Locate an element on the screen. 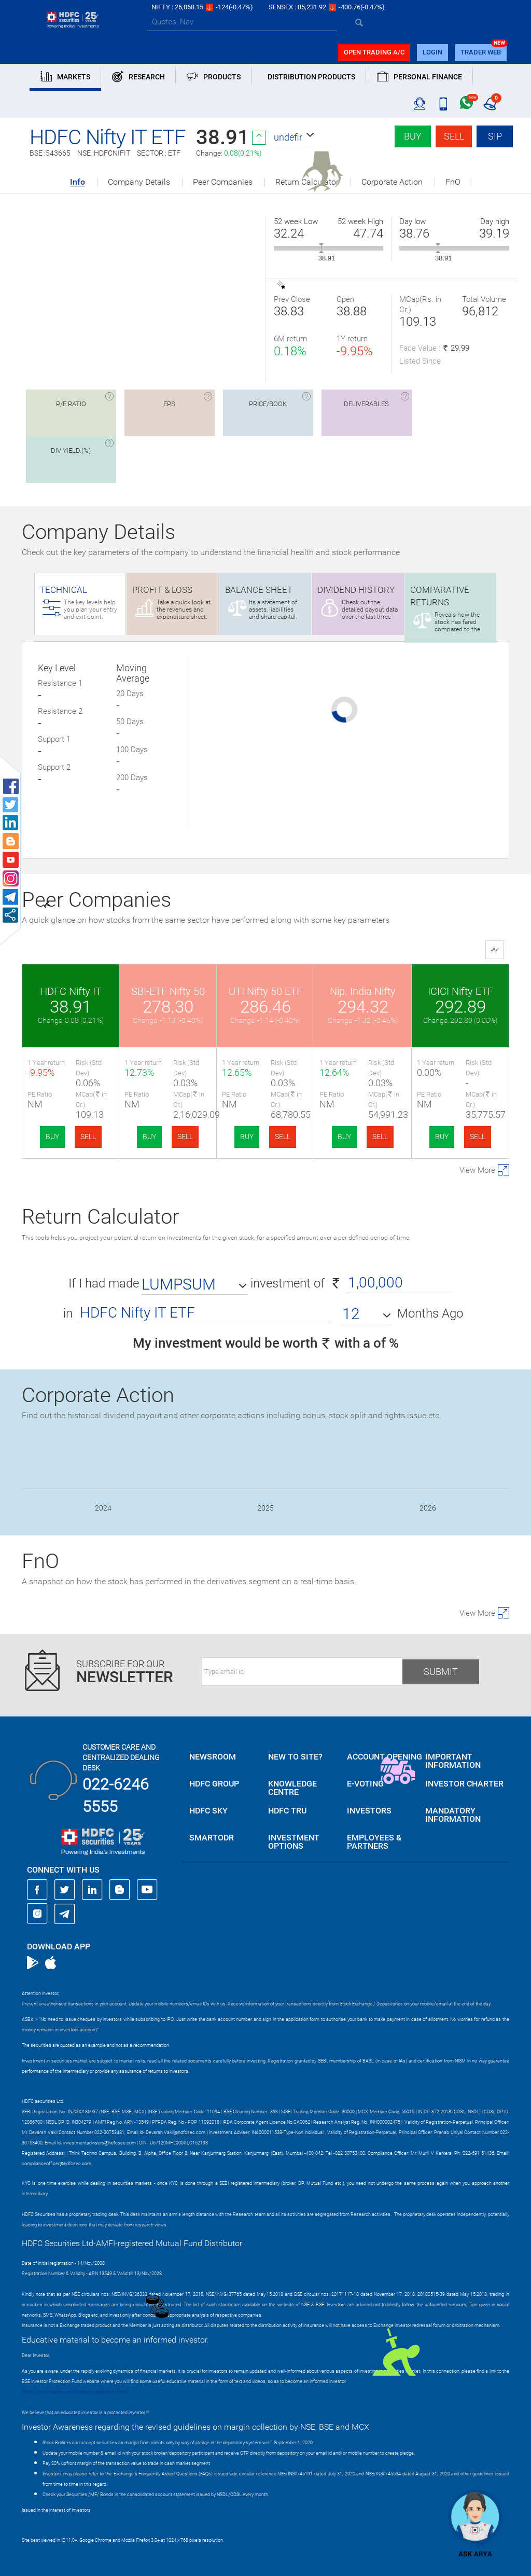 This screenshot has height=2576, width=531. indicates a backstab or stealth attack ability is located at coordinates (396, 2351).